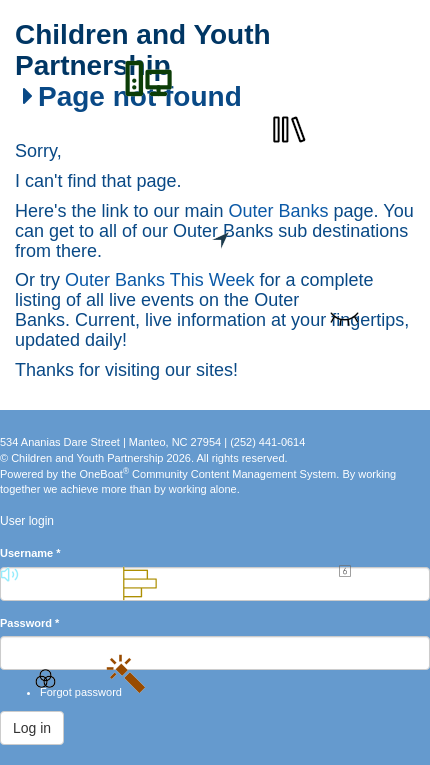 The image size is (430, 765). I want to click on adjust color filter settings, so click(45, 678).